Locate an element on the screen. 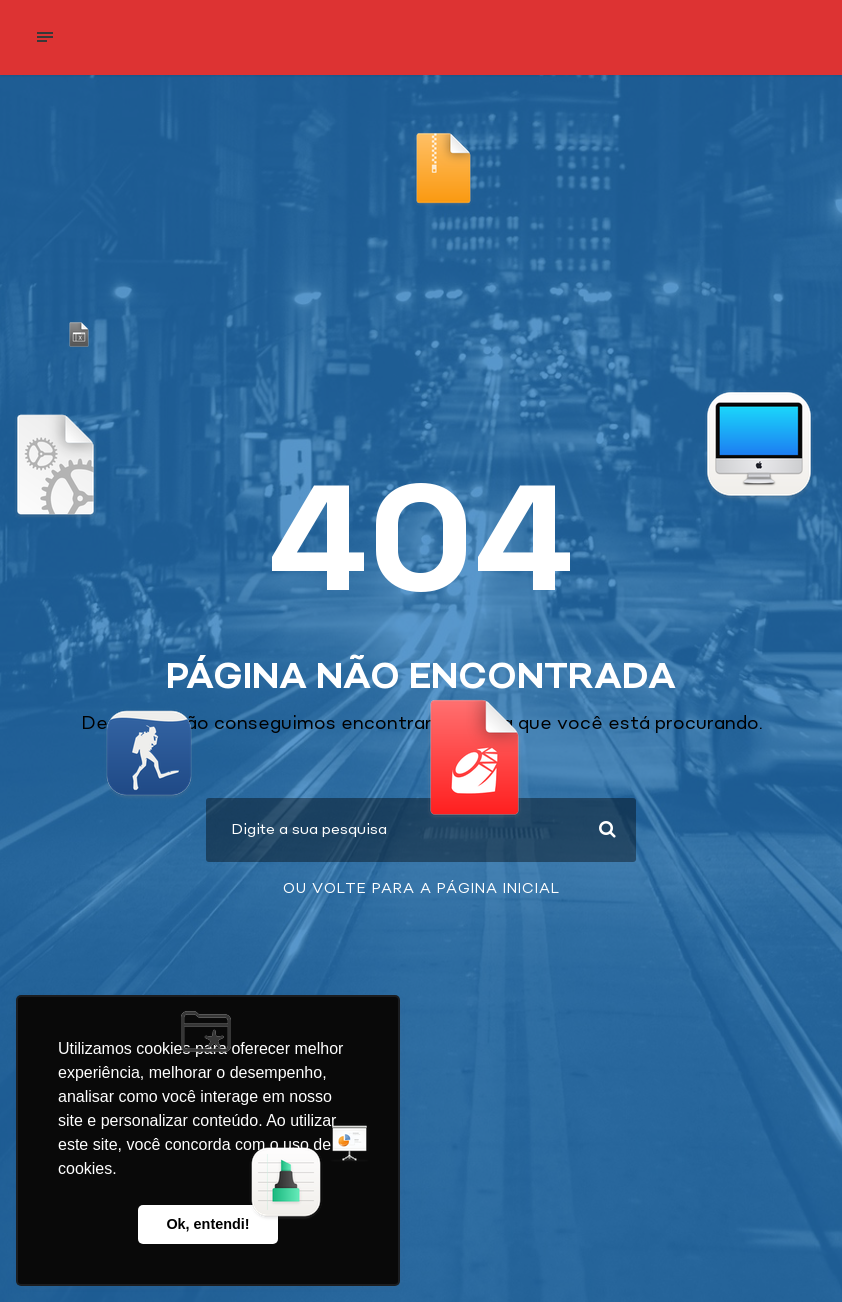 The image size is (842, 1302). shared library file used by system applications is located at coordinates (55, 466).